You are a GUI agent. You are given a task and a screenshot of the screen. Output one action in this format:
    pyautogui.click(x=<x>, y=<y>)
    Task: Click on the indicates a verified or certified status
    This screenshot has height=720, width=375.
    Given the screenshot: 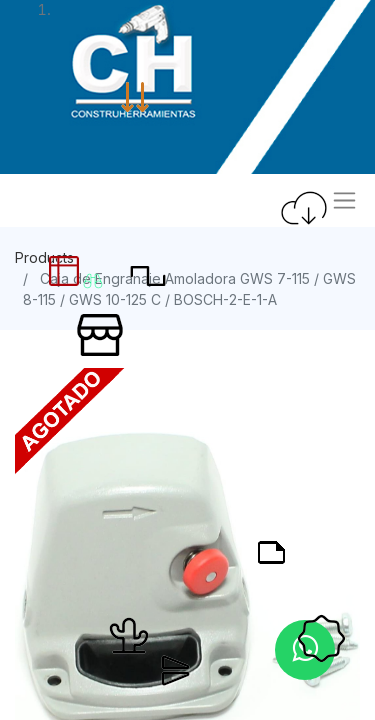 What is the action you would take?
    pyautogui.click(x=321, y=638)
    